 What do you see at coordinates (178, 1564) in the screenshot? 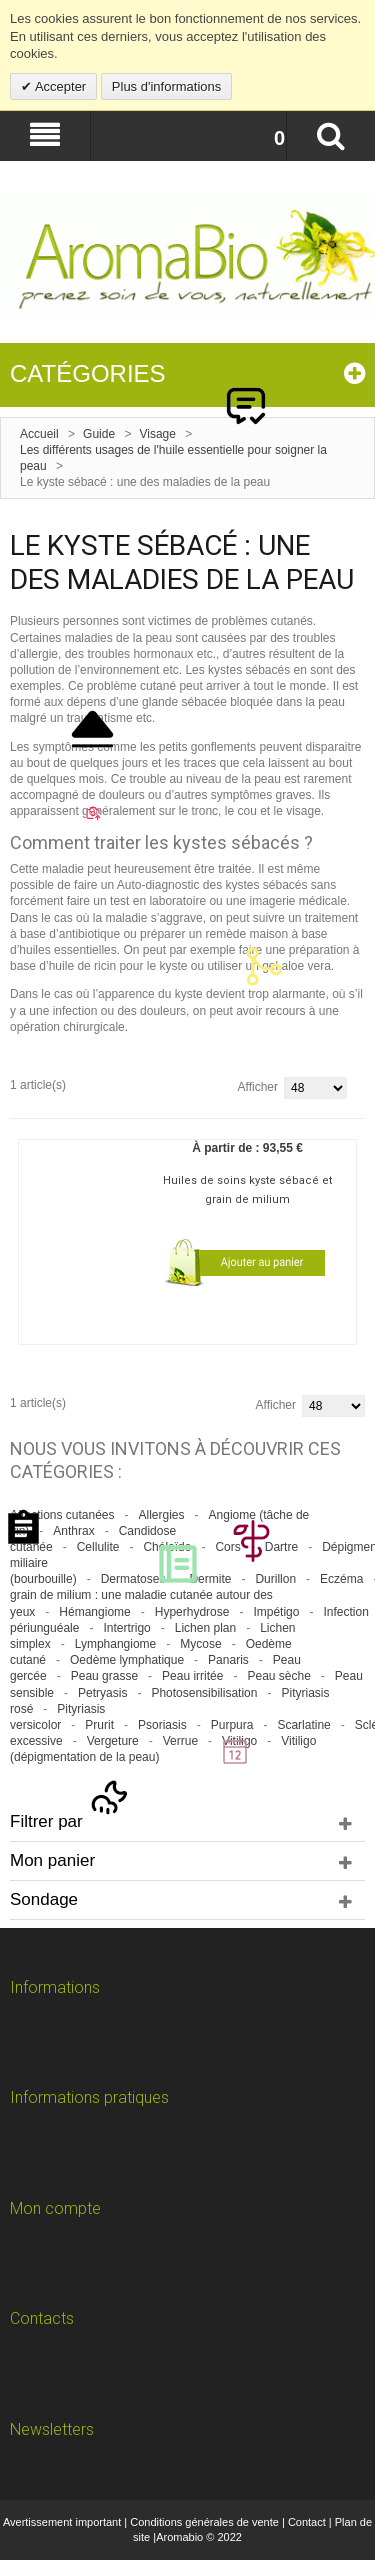
I see `open notes or notebook` at bounding box center [178, 1564].